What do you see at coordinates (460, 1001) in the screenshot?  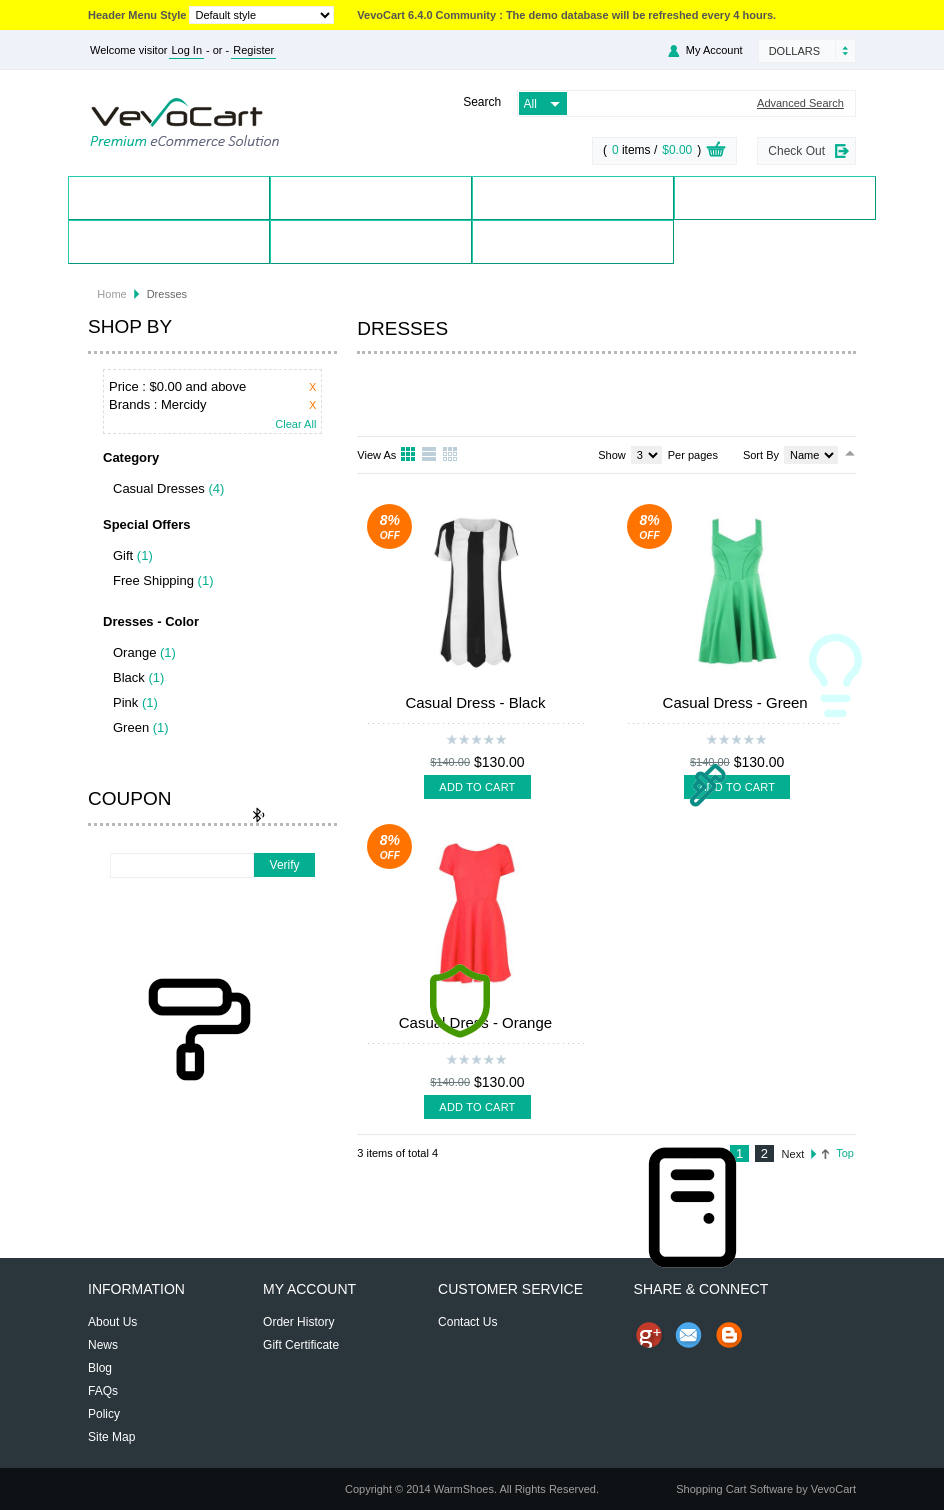 I see `access security settings` at bounding box center [460, 1001].